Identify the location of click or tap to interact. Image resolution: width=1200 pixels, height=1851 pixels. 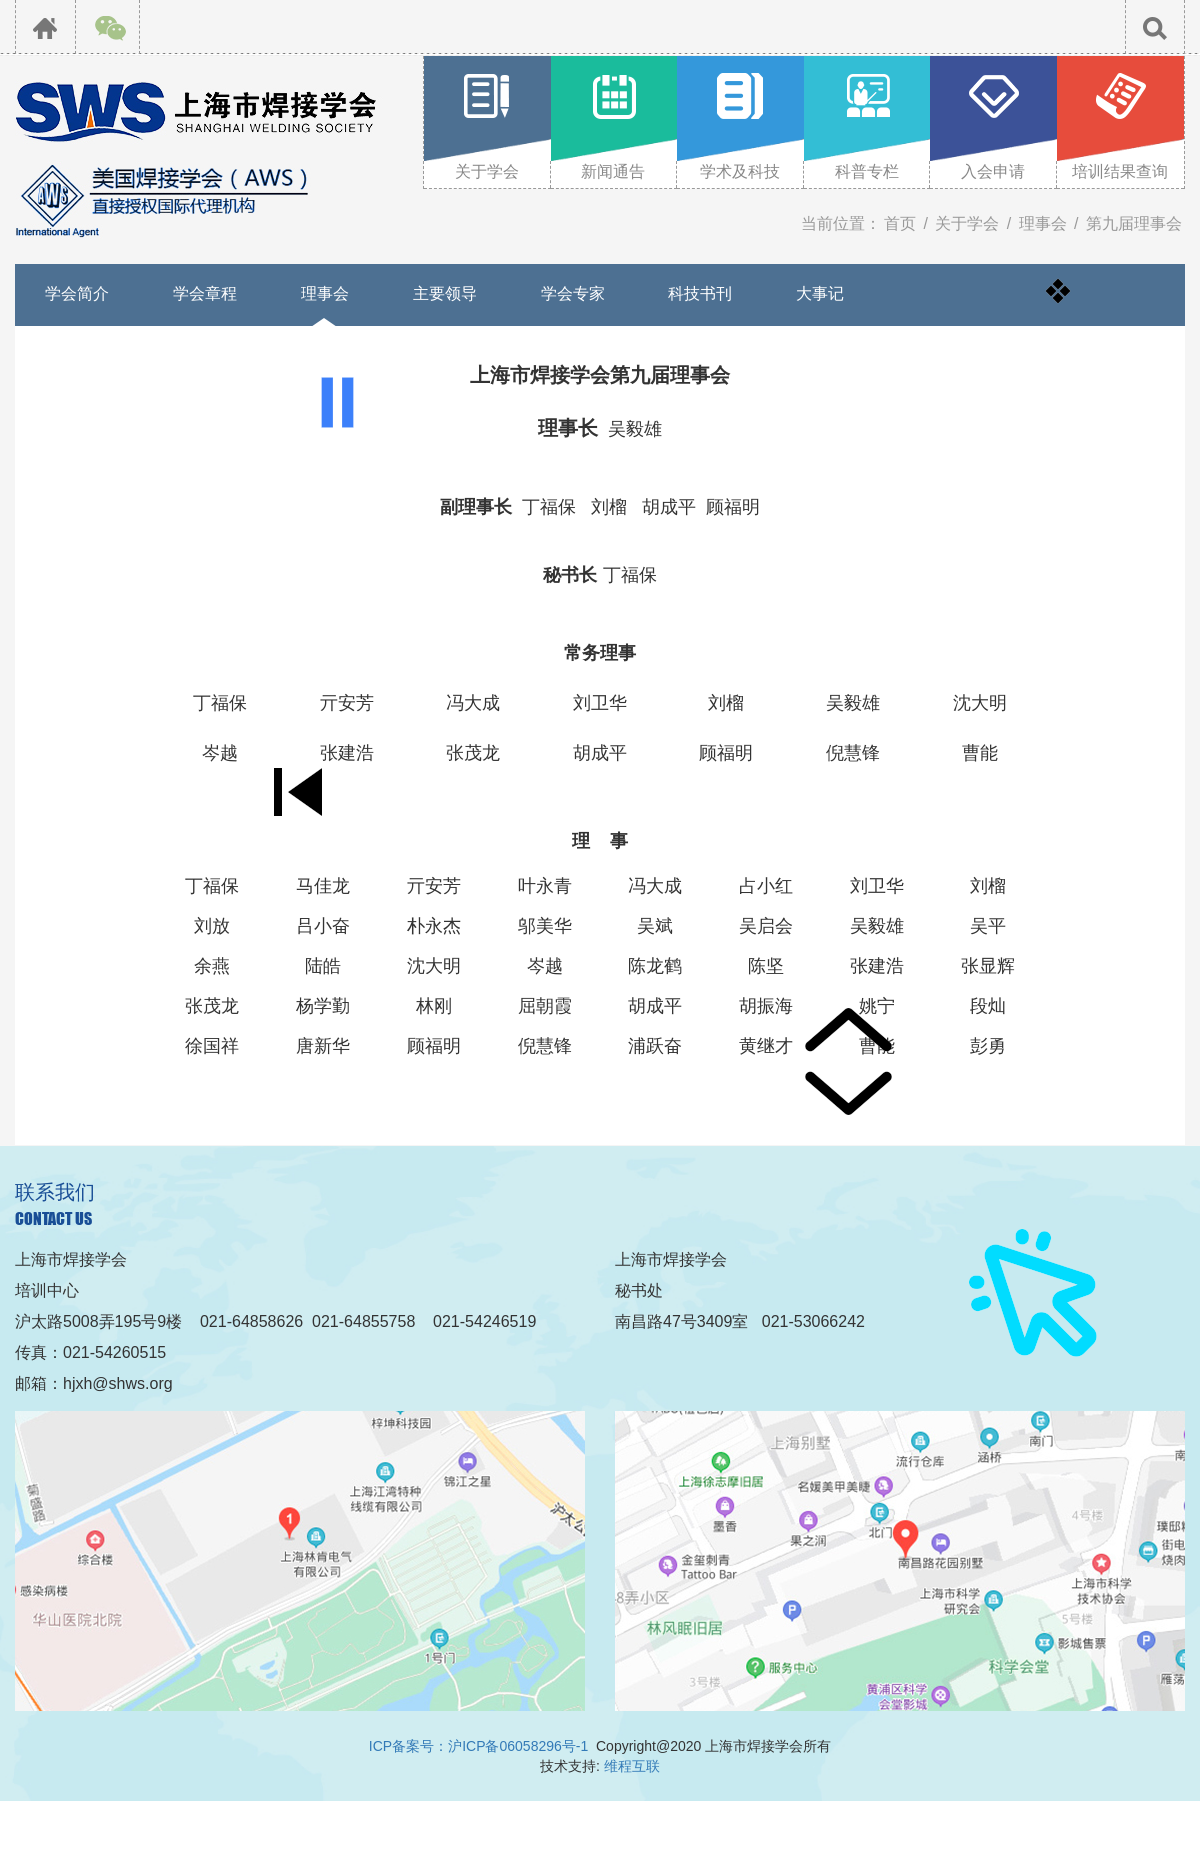
(1040, 1300).